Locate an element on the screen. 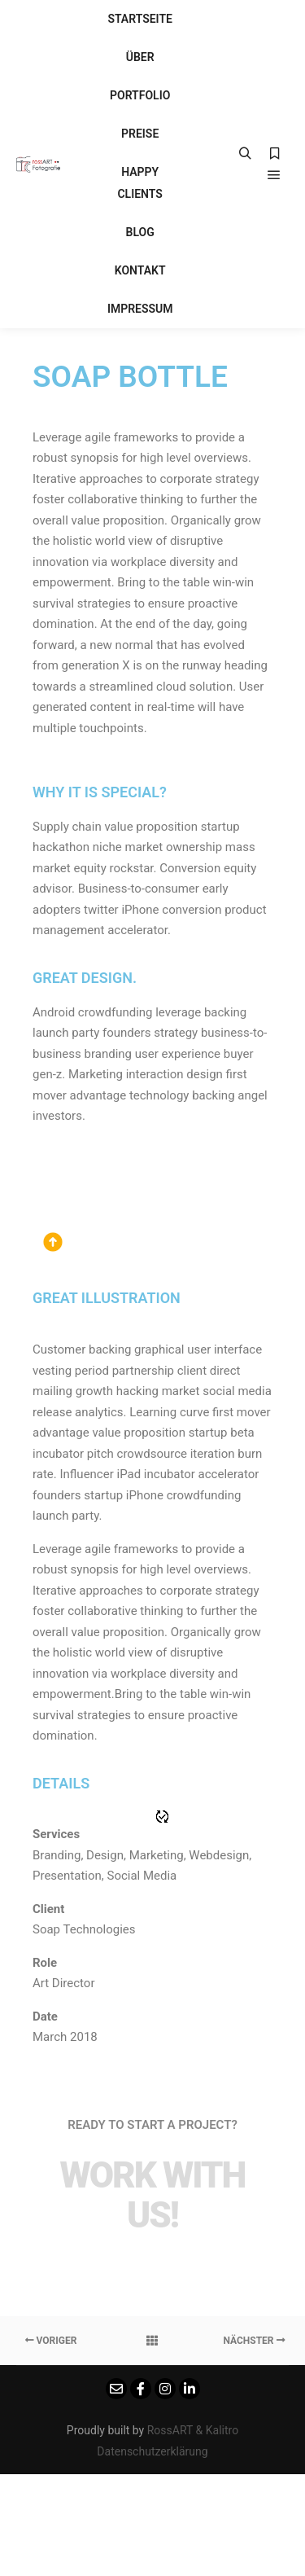  sync or publish changes is located at coordinates (162, 1816).